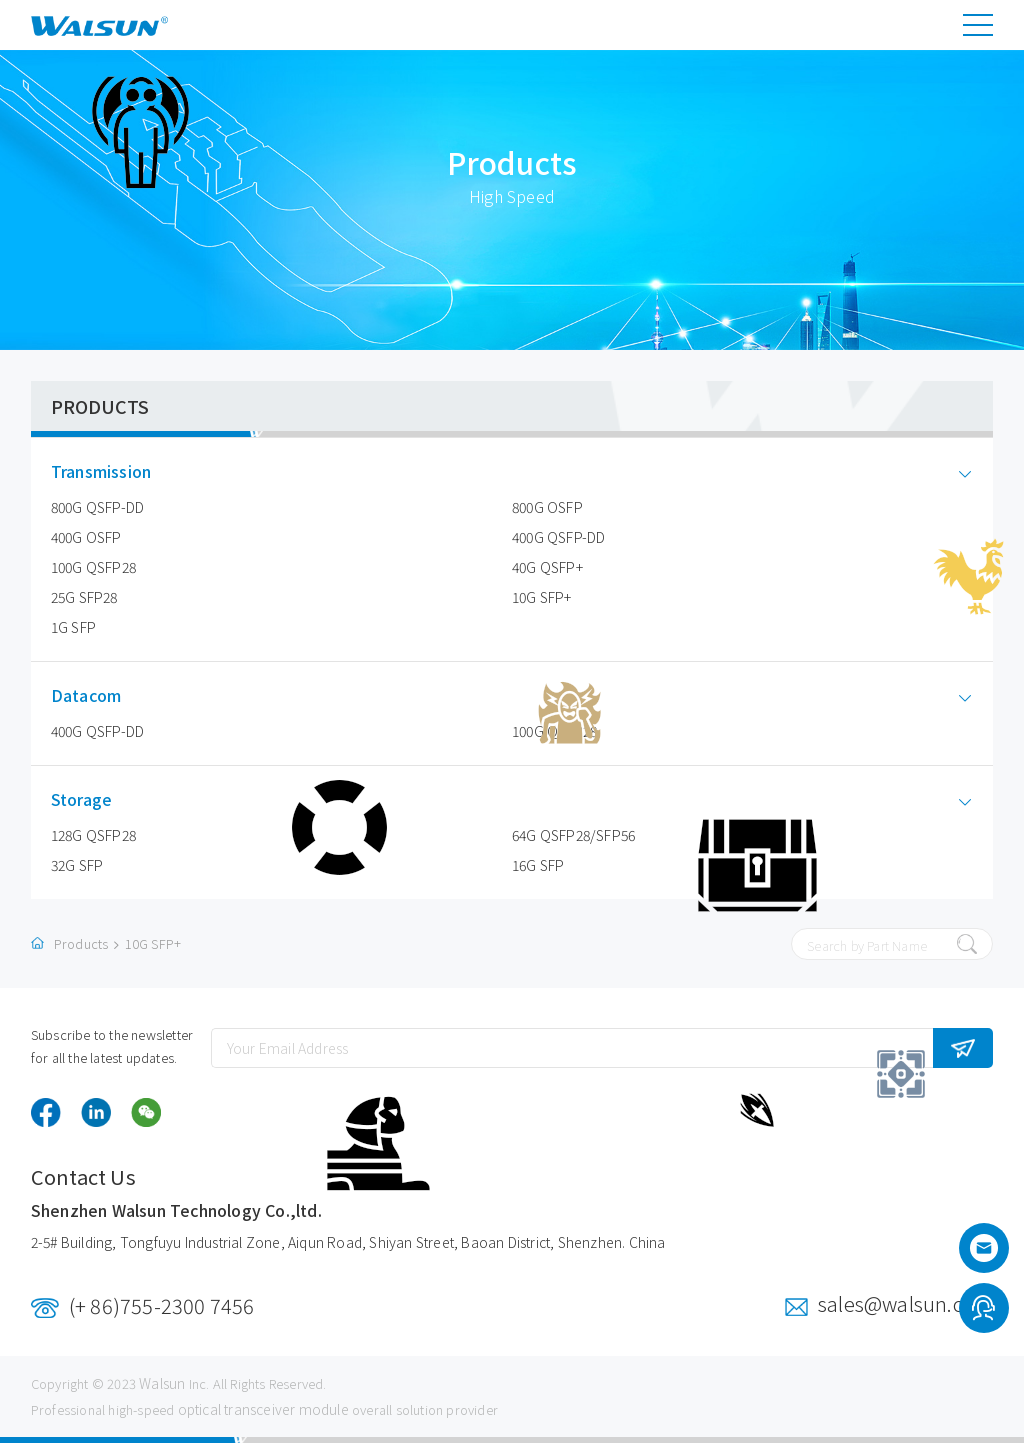 This screenshot has height=1443, width=1024. What do you see at coordinates (757, 1110) in the screenshot?
I see `throw or launch a dagger attack` at bounding box center [757, 1110].